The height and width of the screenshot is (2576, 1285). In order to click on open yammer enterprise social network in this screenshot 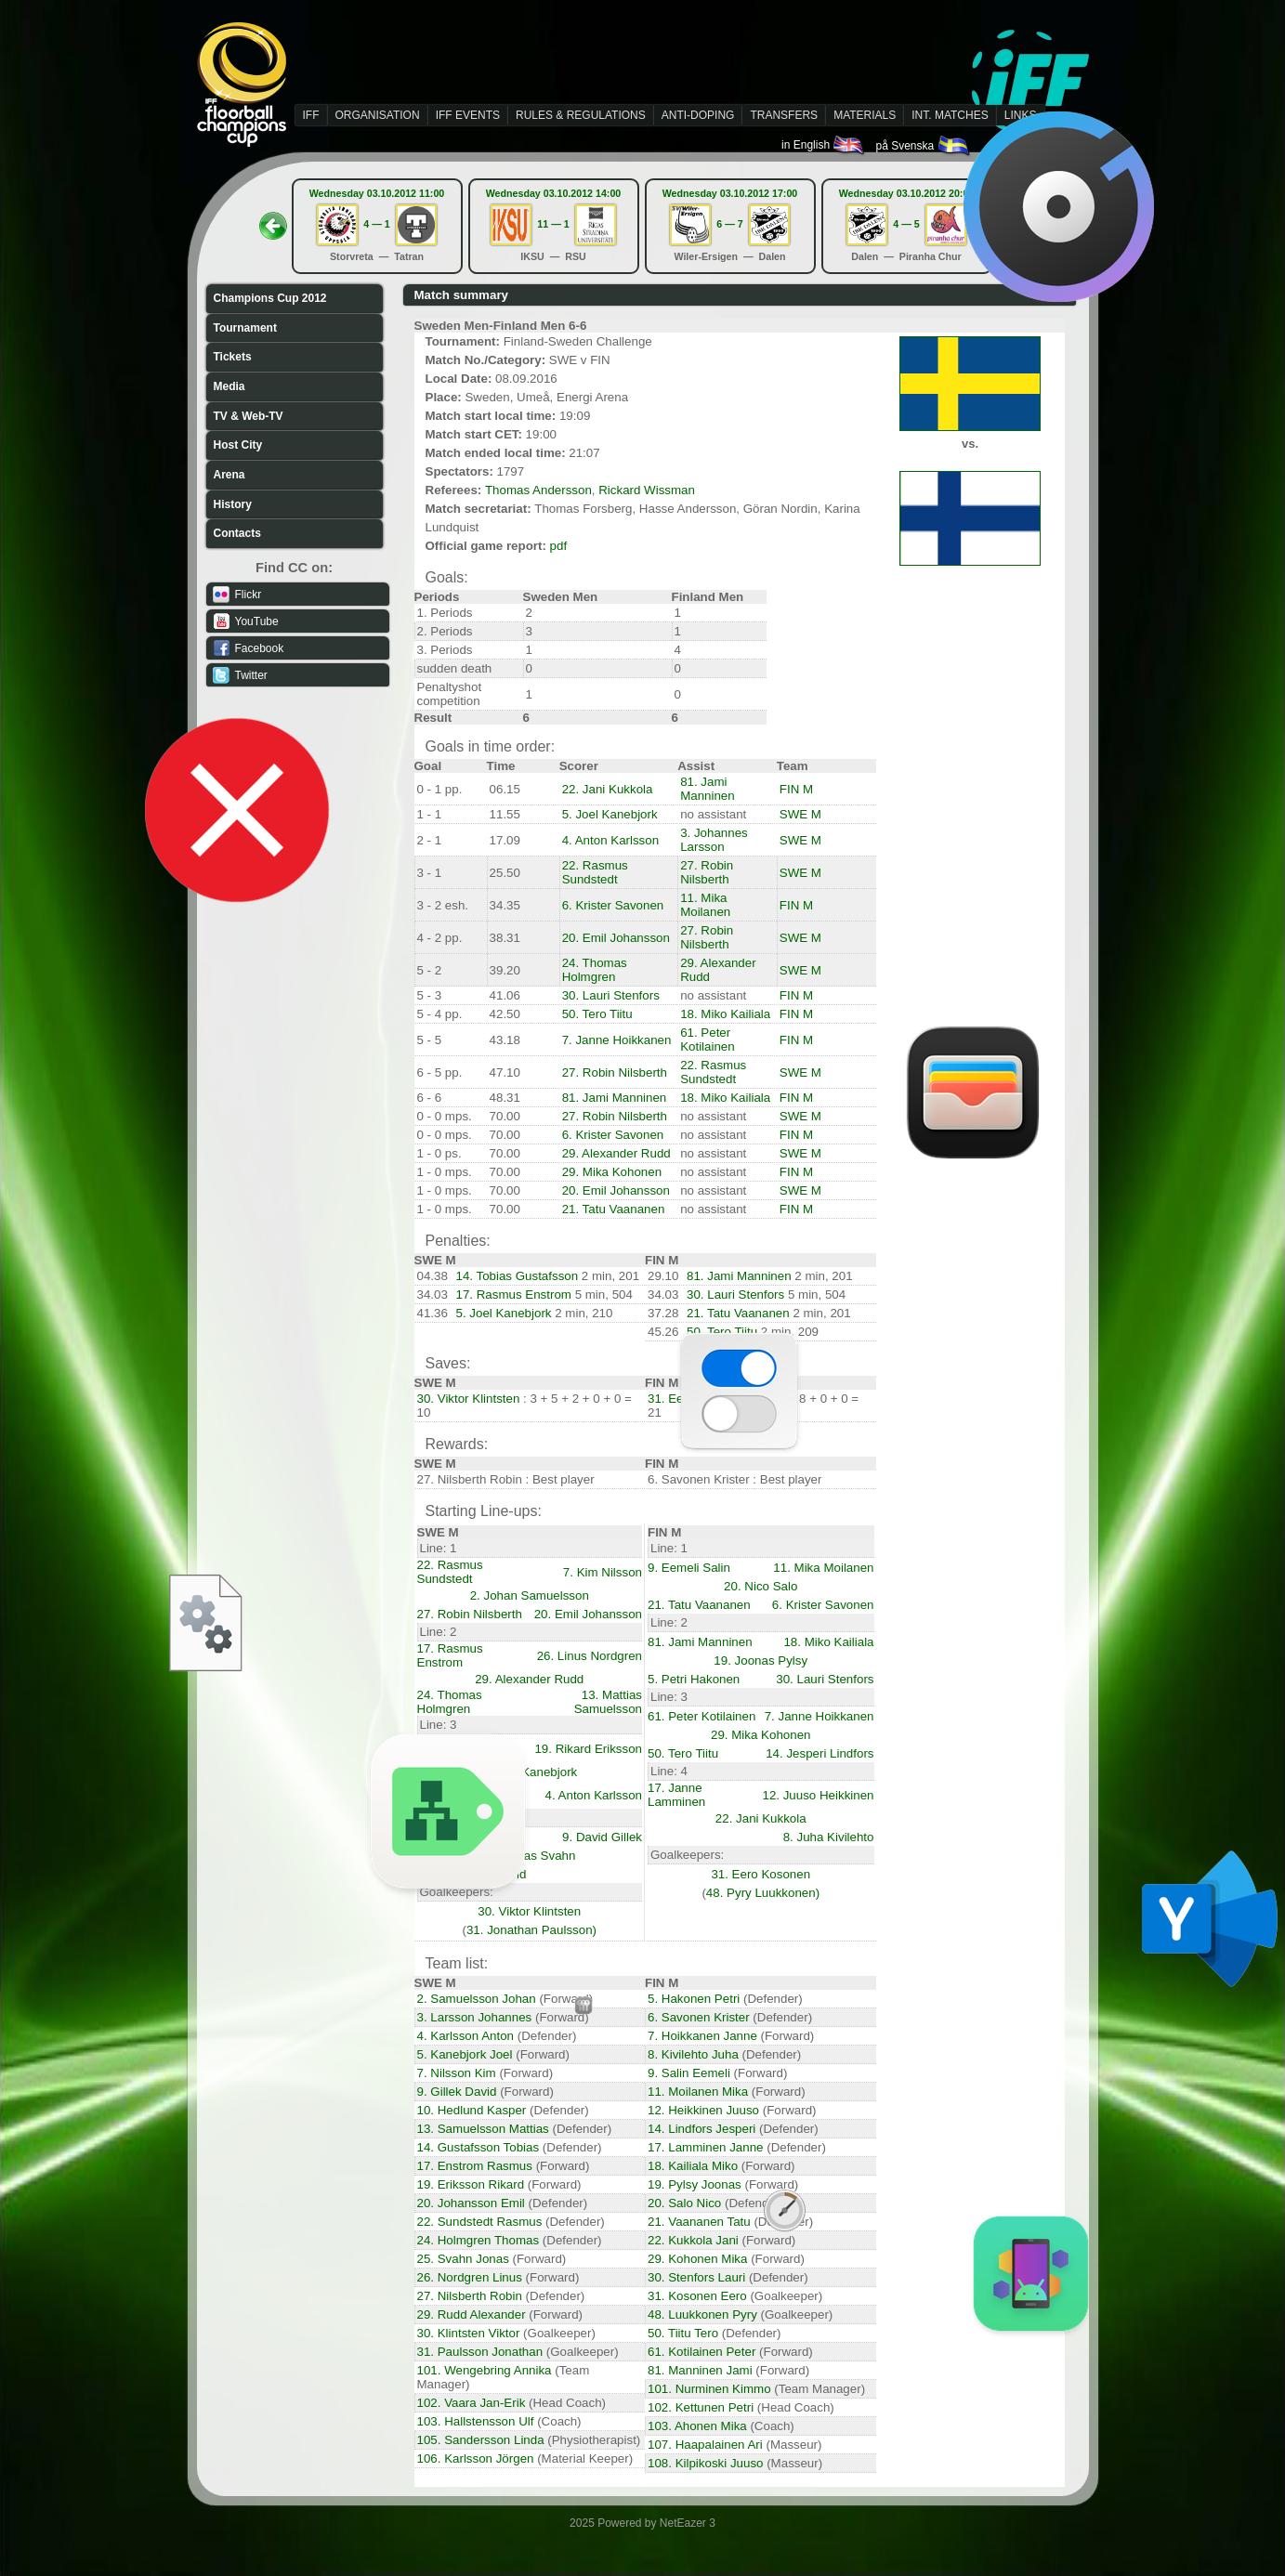, I will do `click(1211, 1918)`.